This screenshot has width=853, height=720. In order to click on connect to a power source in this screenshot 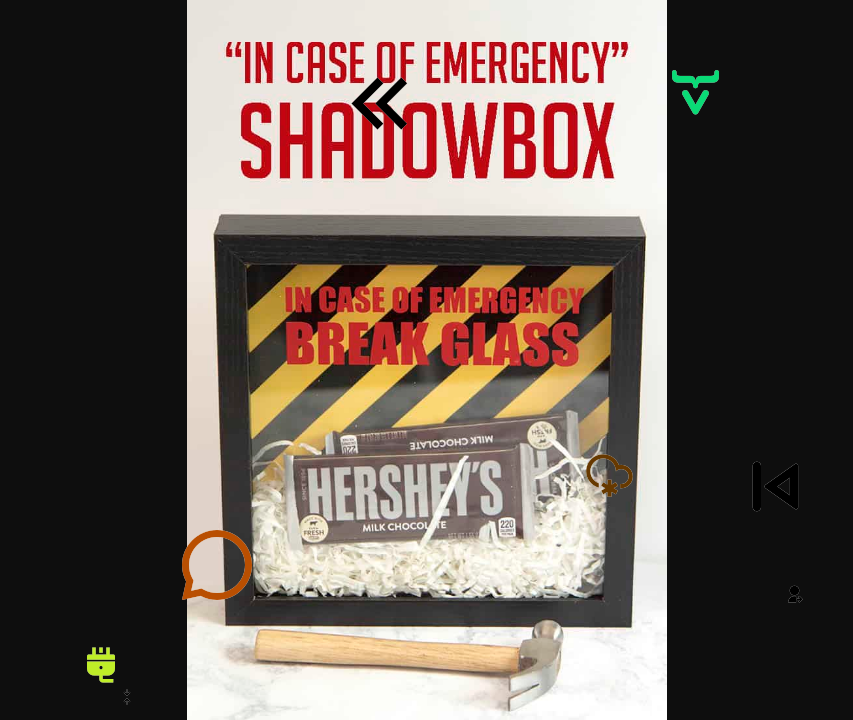, I will do `click(101, 665)`.